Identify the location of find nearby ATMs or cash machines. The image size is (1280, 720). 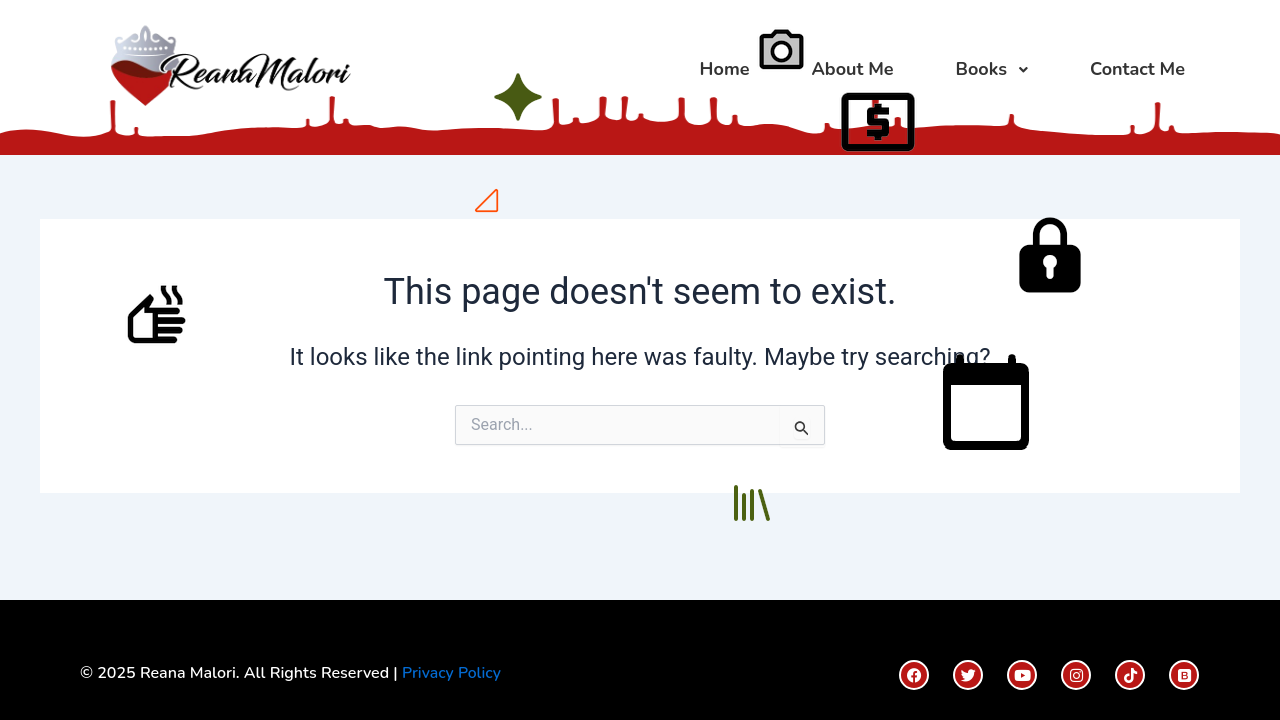
(878, 122).